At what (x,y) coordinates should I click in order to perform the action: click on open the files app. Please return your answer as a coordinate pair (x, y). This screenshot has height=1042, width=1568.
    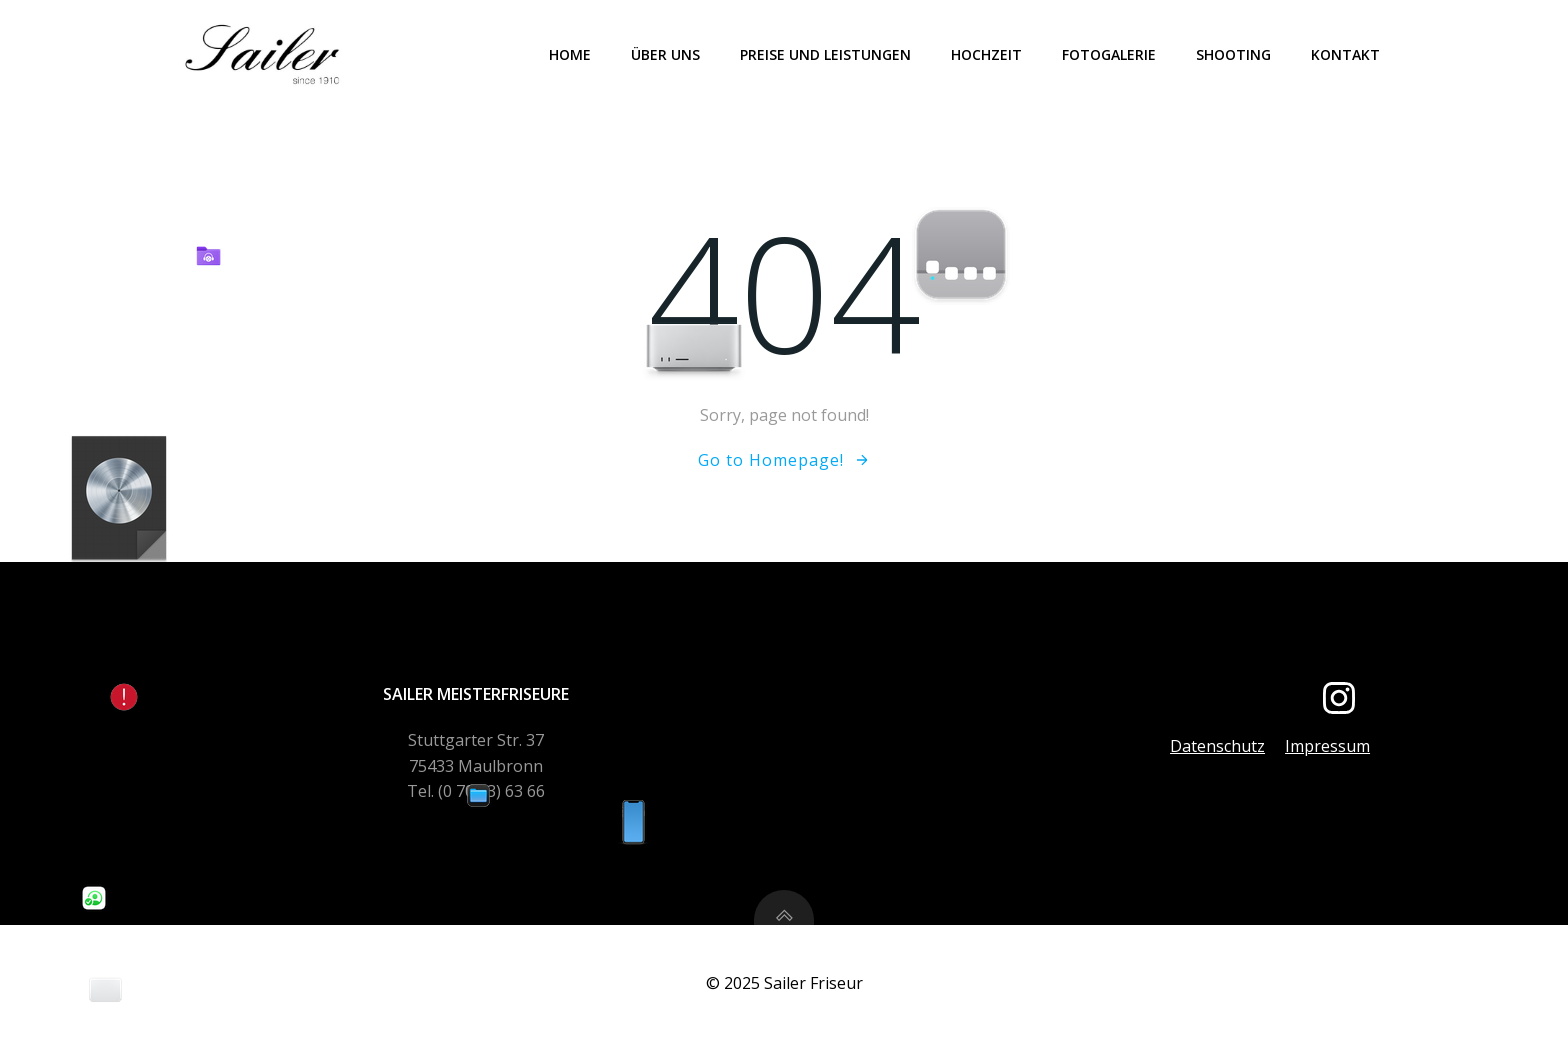
    Looking at the image, I should click on (478, 795).